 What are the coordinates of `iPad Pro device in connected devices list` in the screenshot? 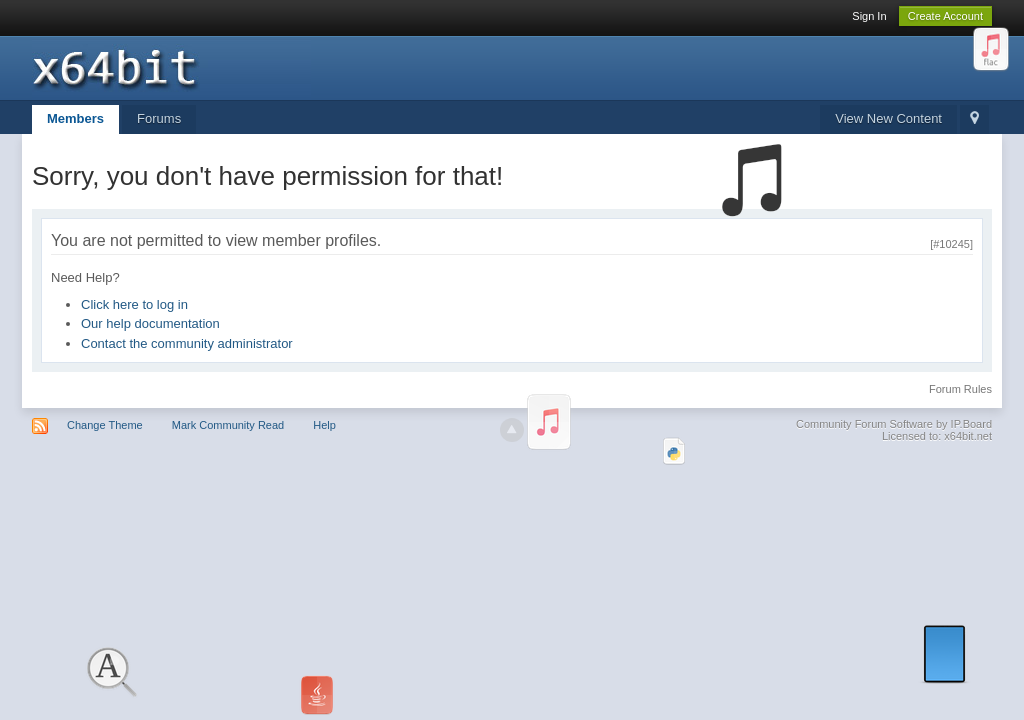 It's located at (944, 654).